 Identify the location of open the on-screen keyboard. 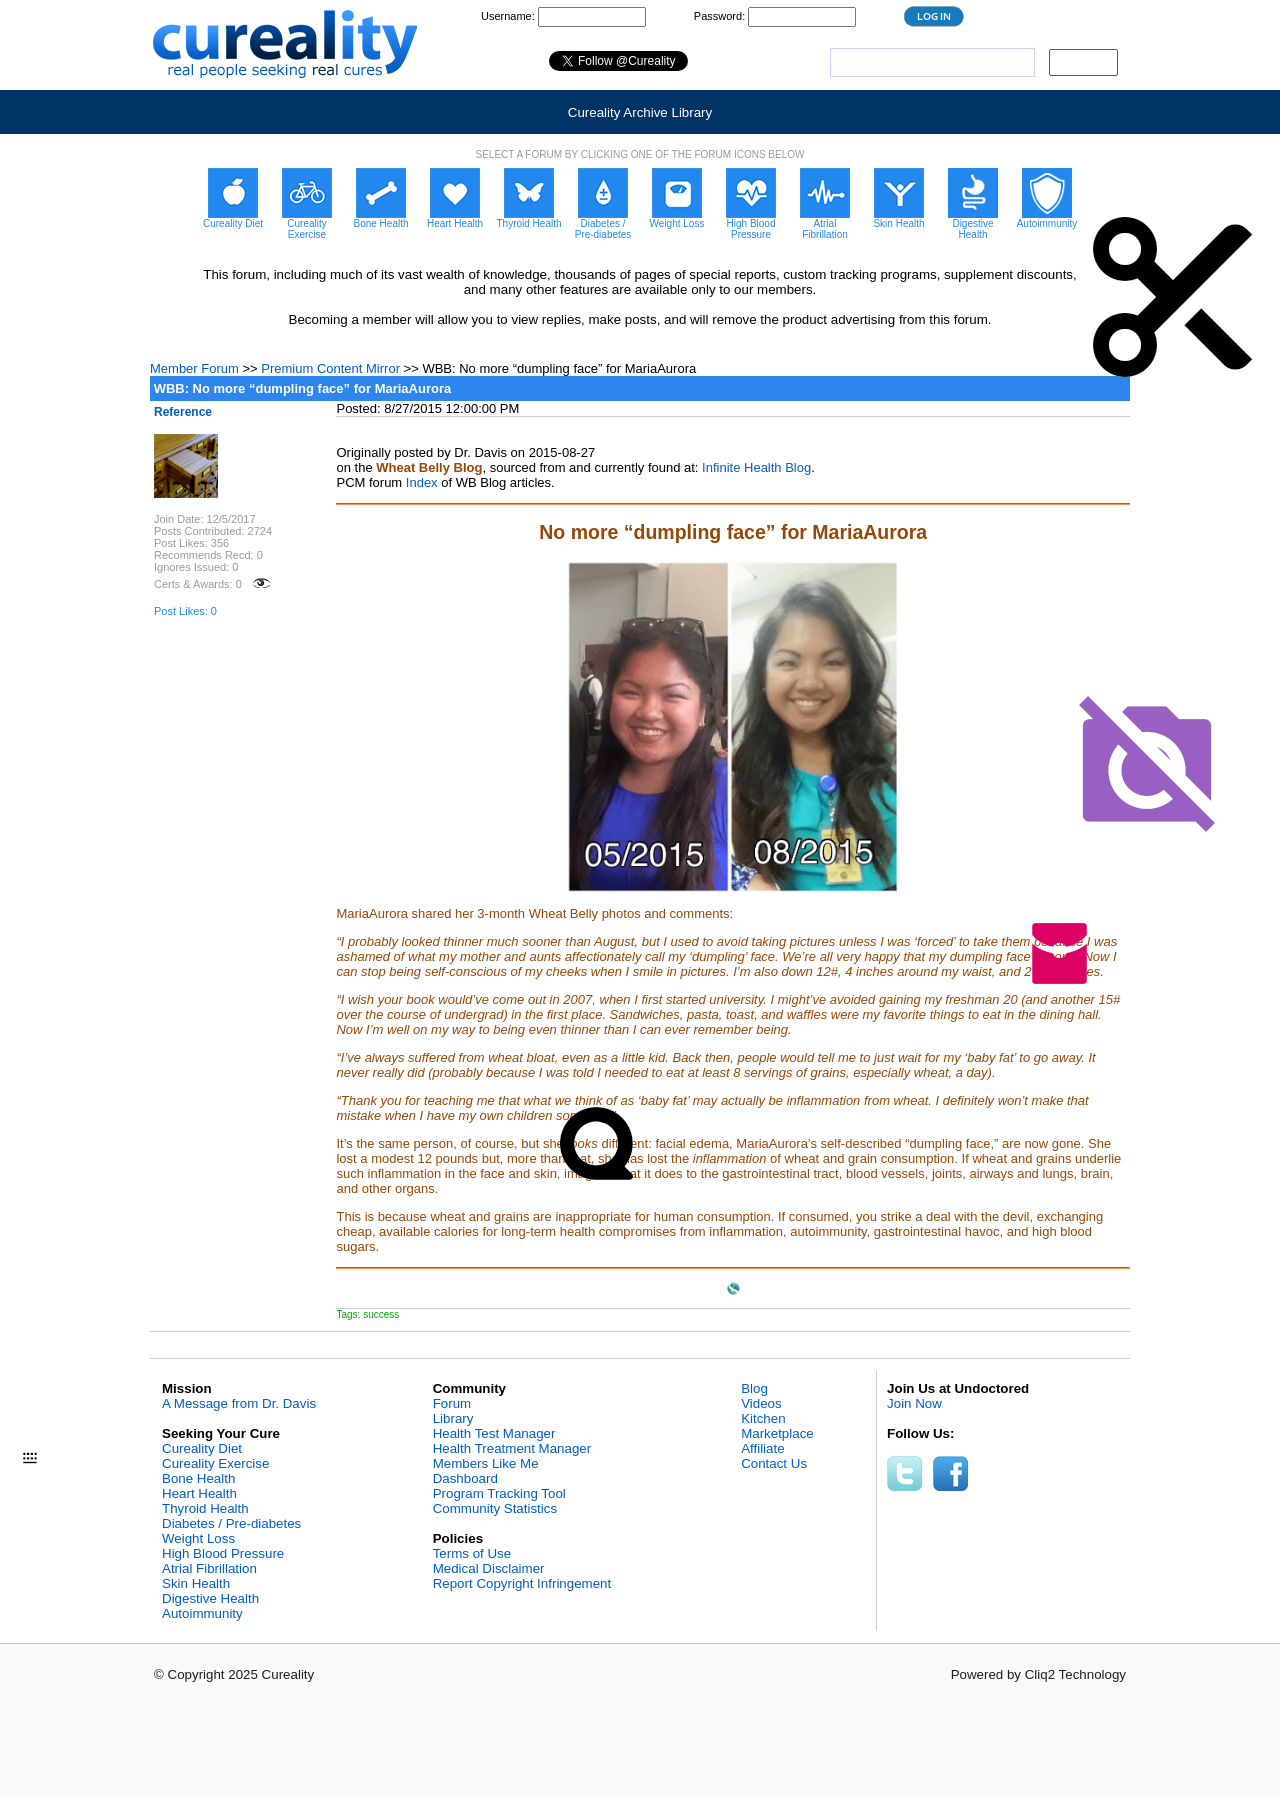
(30, 1458).